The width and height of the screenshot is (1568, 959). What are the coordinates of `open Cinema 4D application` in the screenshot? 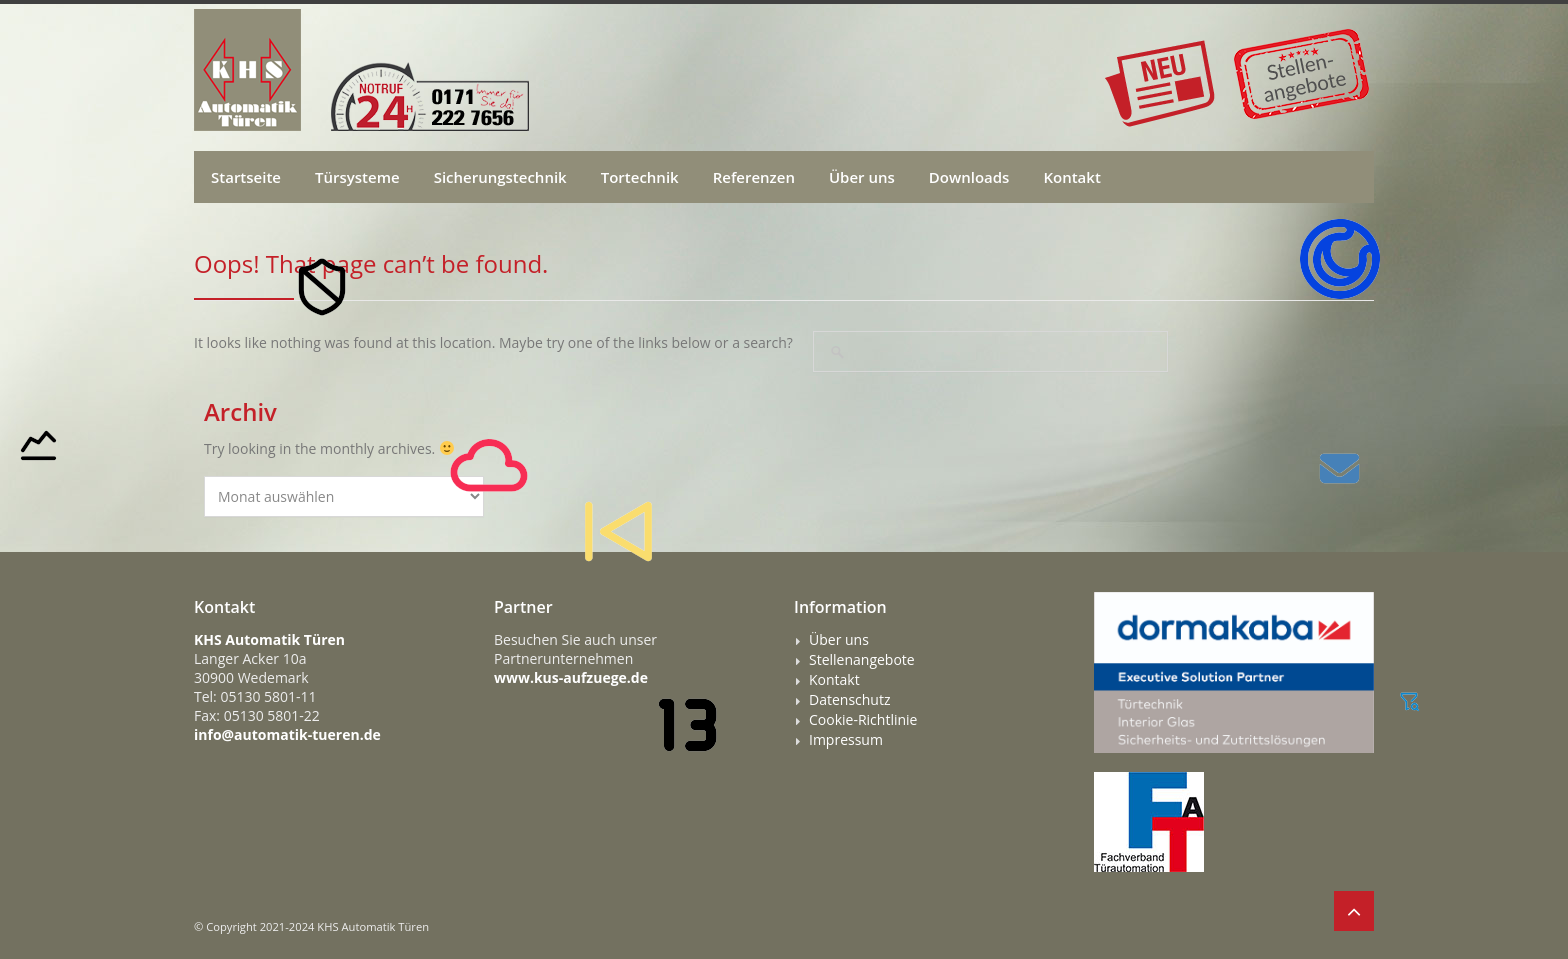 It's located at (1340, 259).